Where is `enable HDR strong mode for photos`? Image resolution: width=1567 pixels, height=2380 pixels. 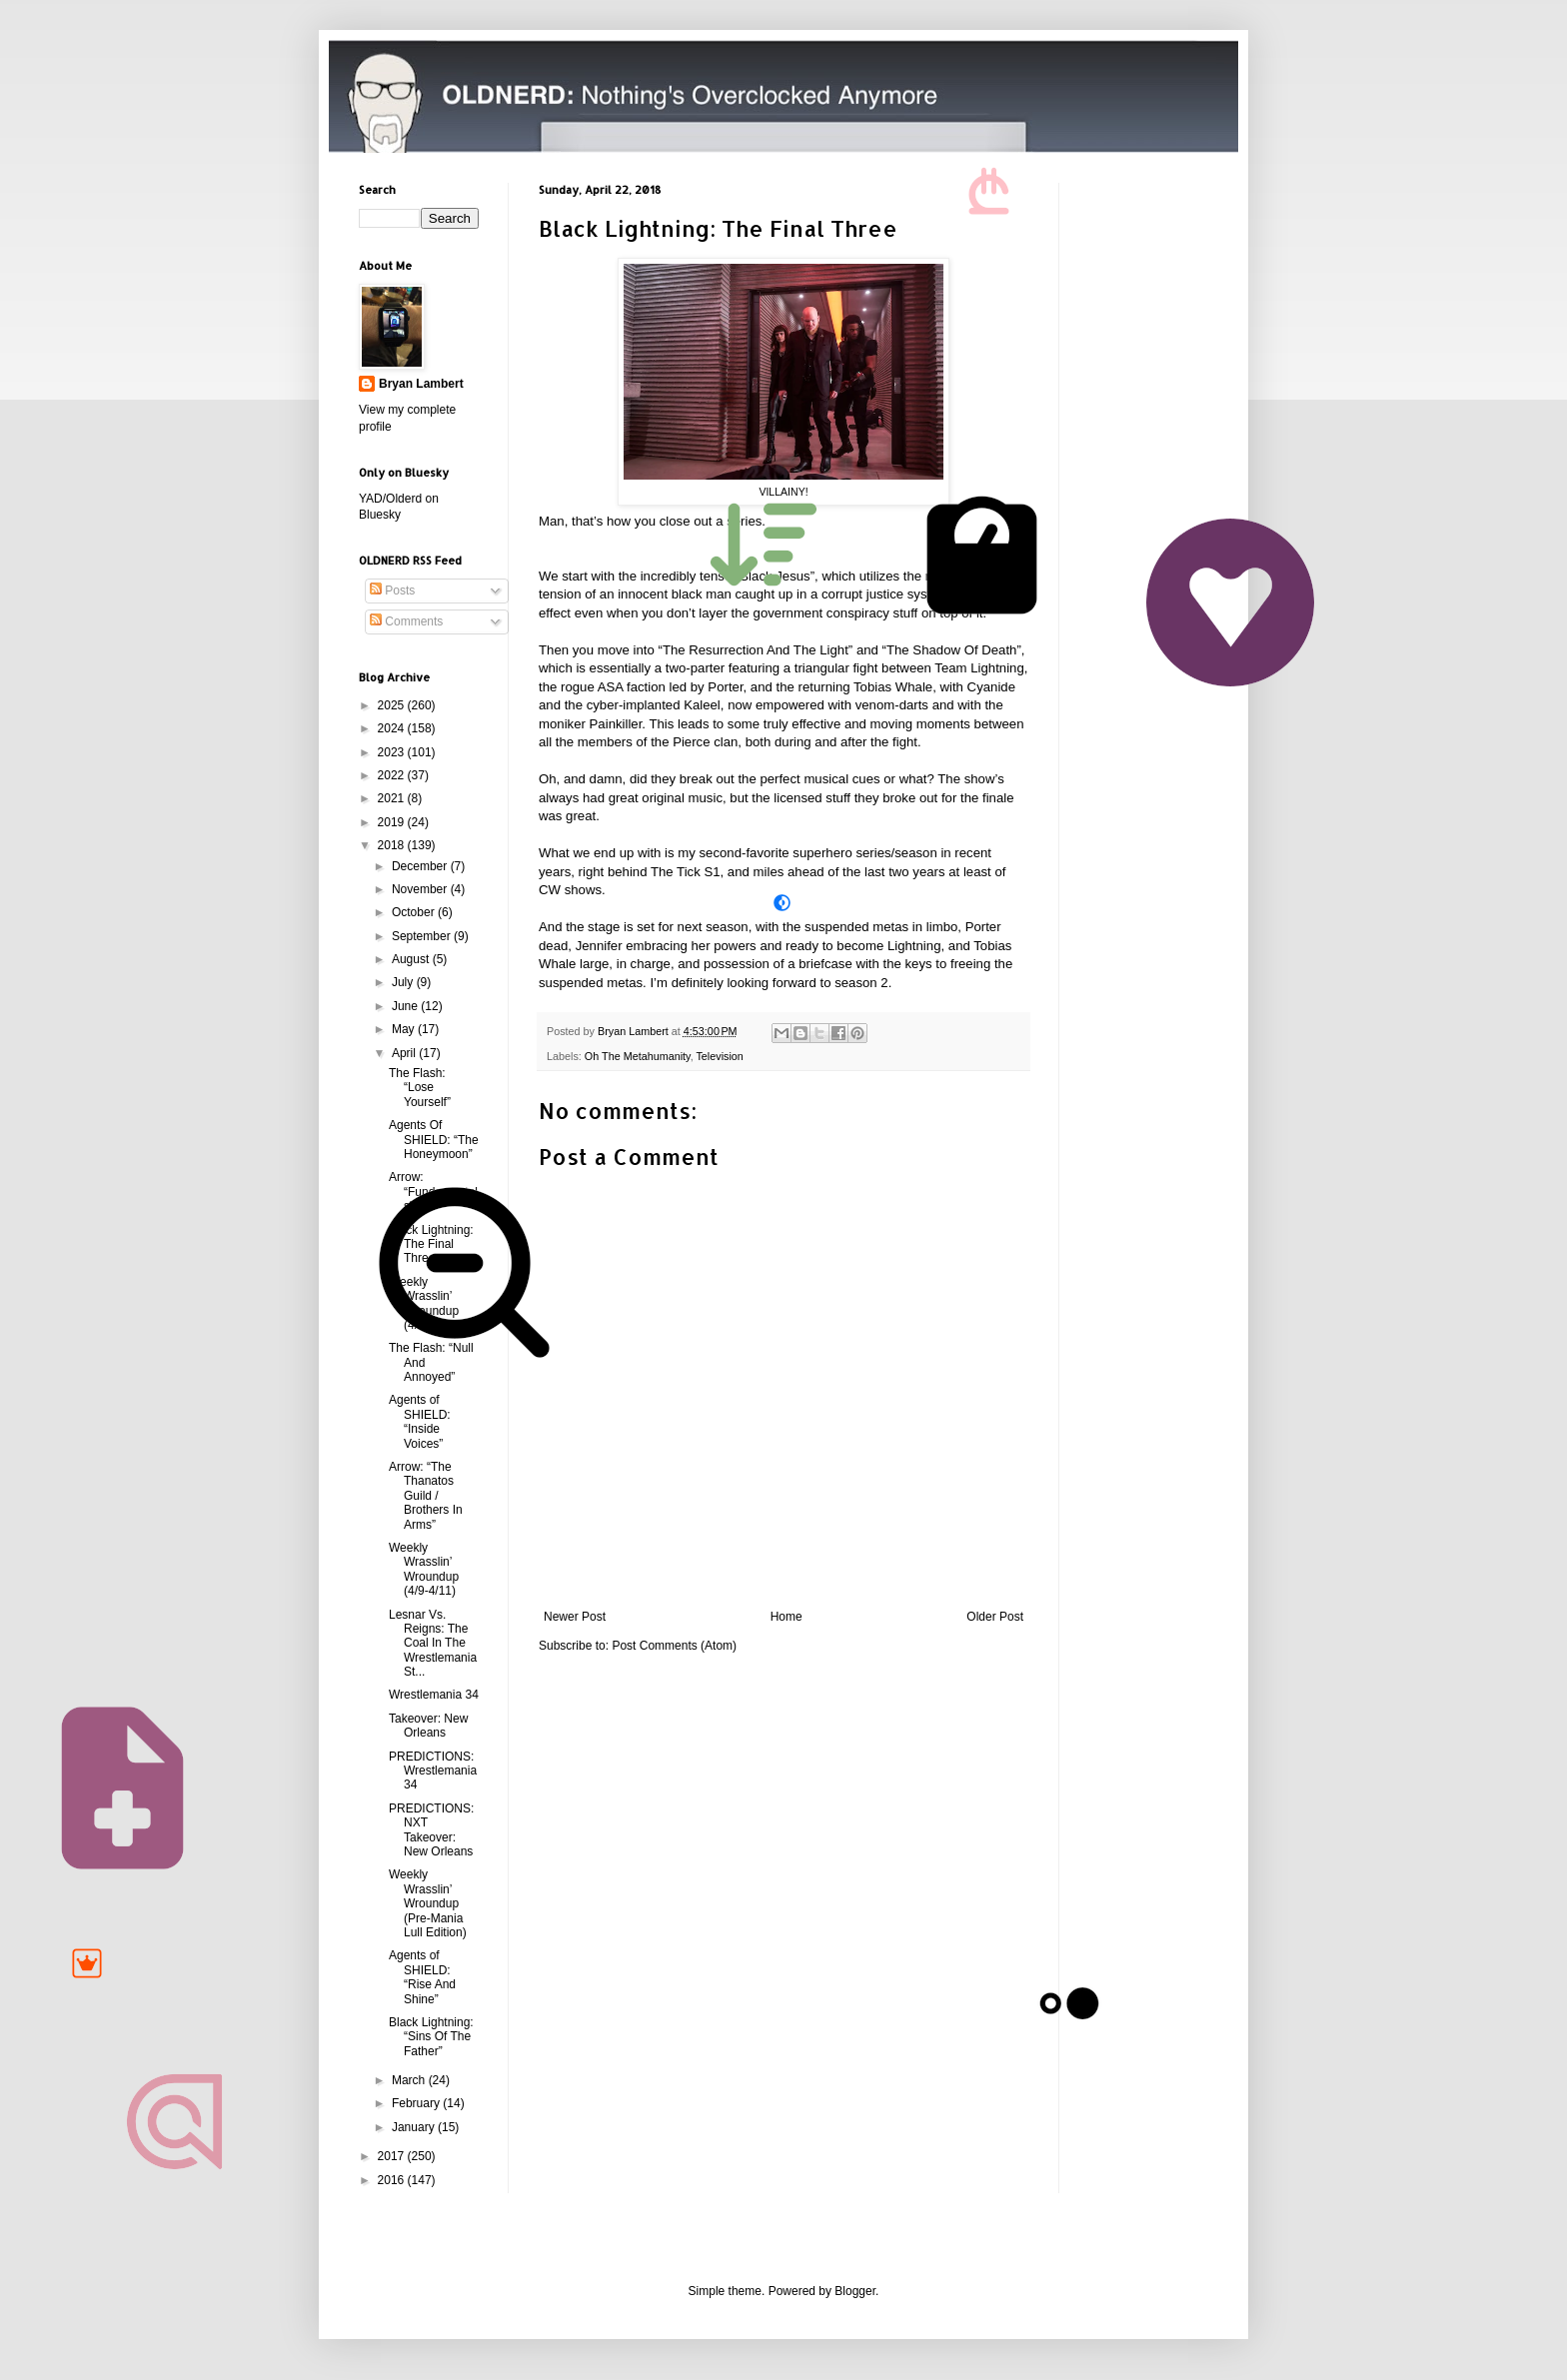 enable HDR strong mode for photos is located at coordinates (1069, 2003).